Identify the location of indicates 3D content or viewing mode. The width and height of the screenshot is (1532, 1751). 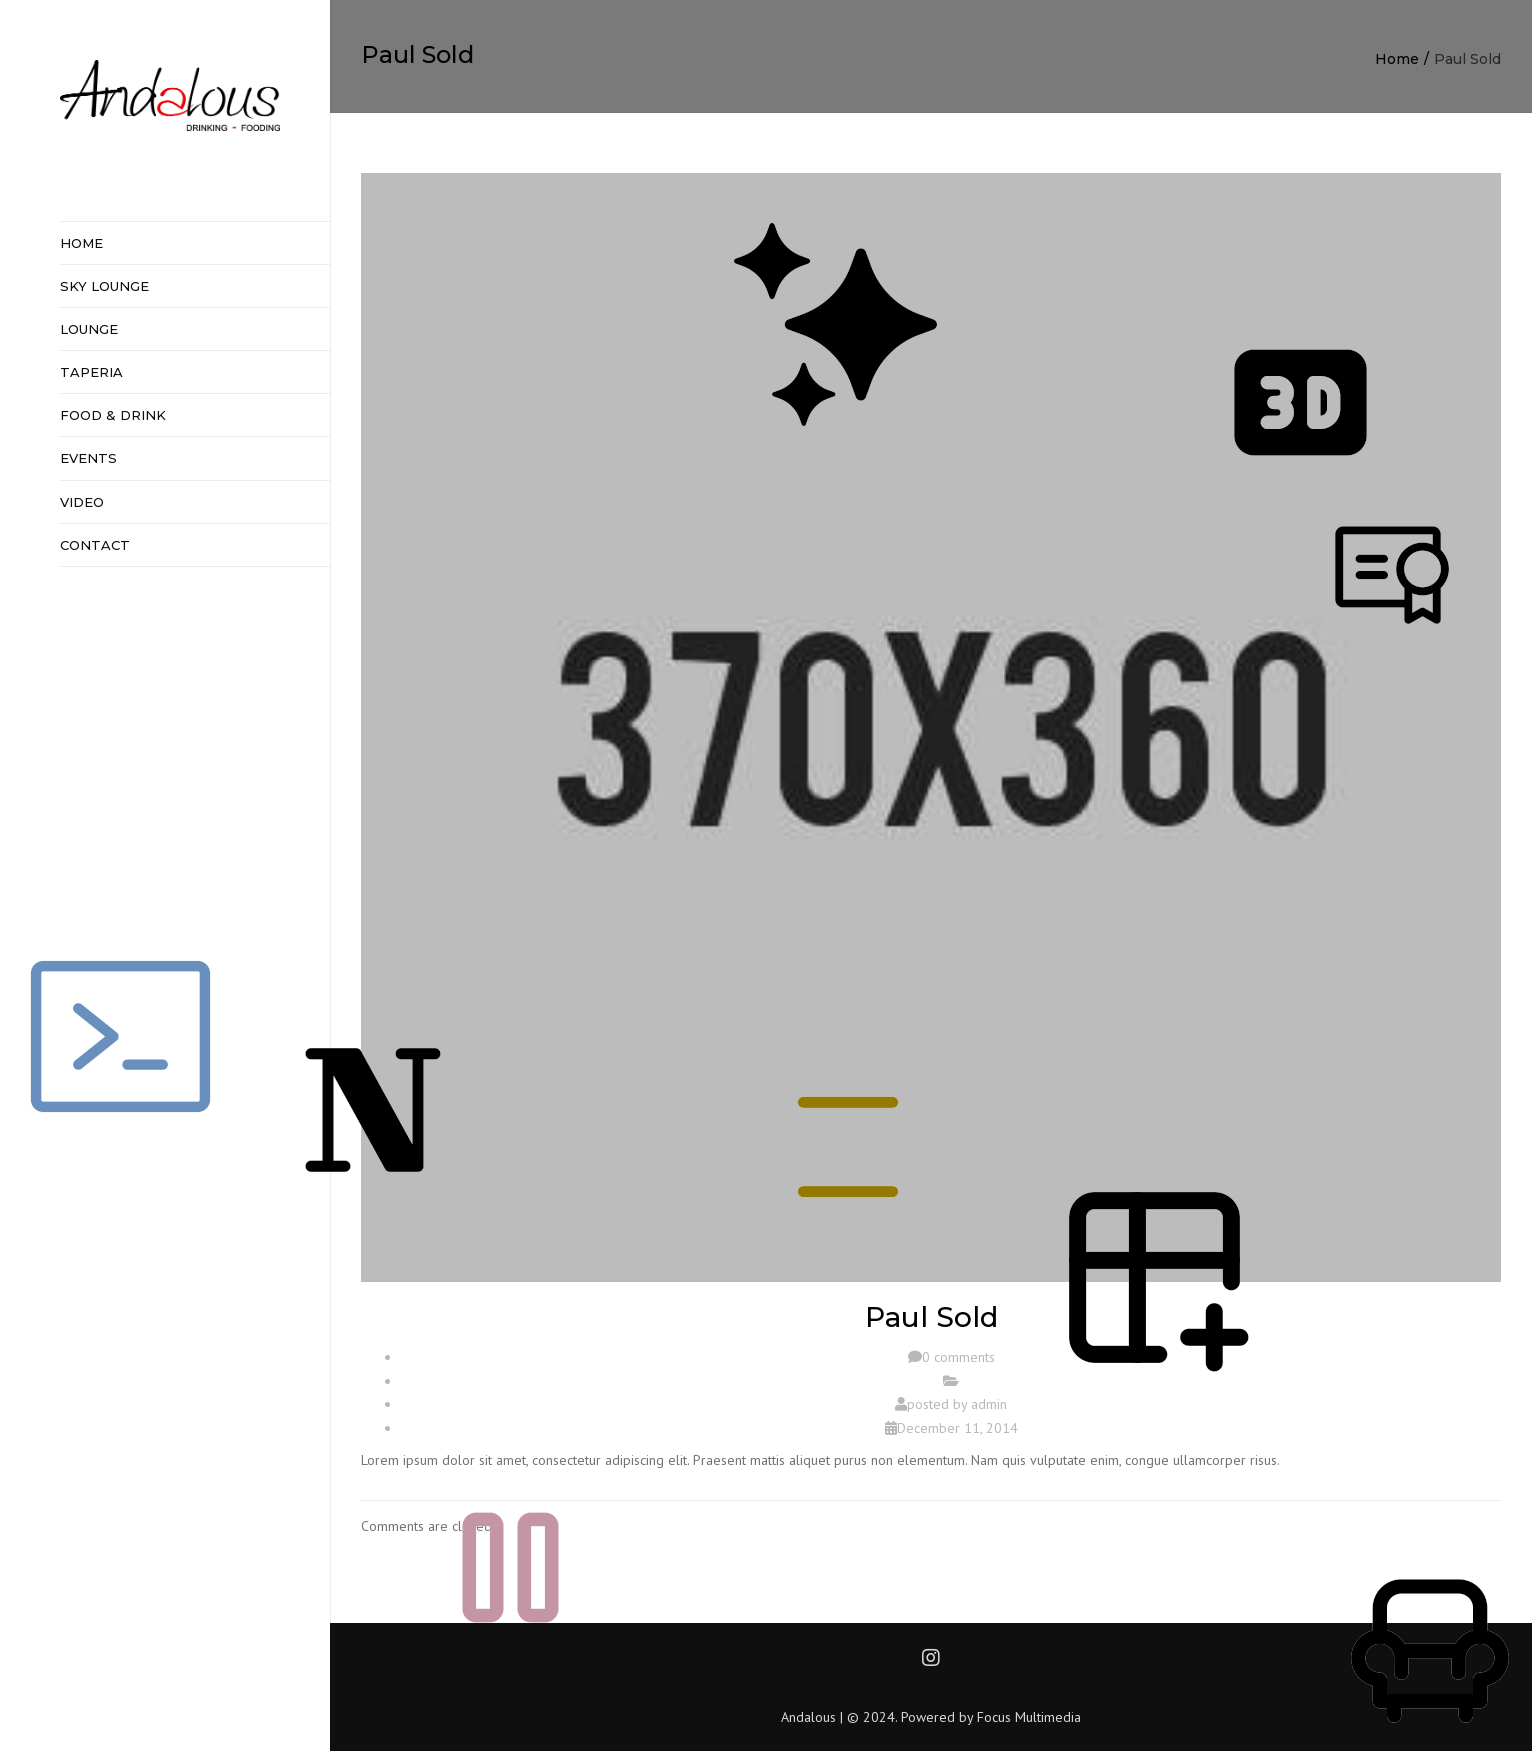
(1300, 402).